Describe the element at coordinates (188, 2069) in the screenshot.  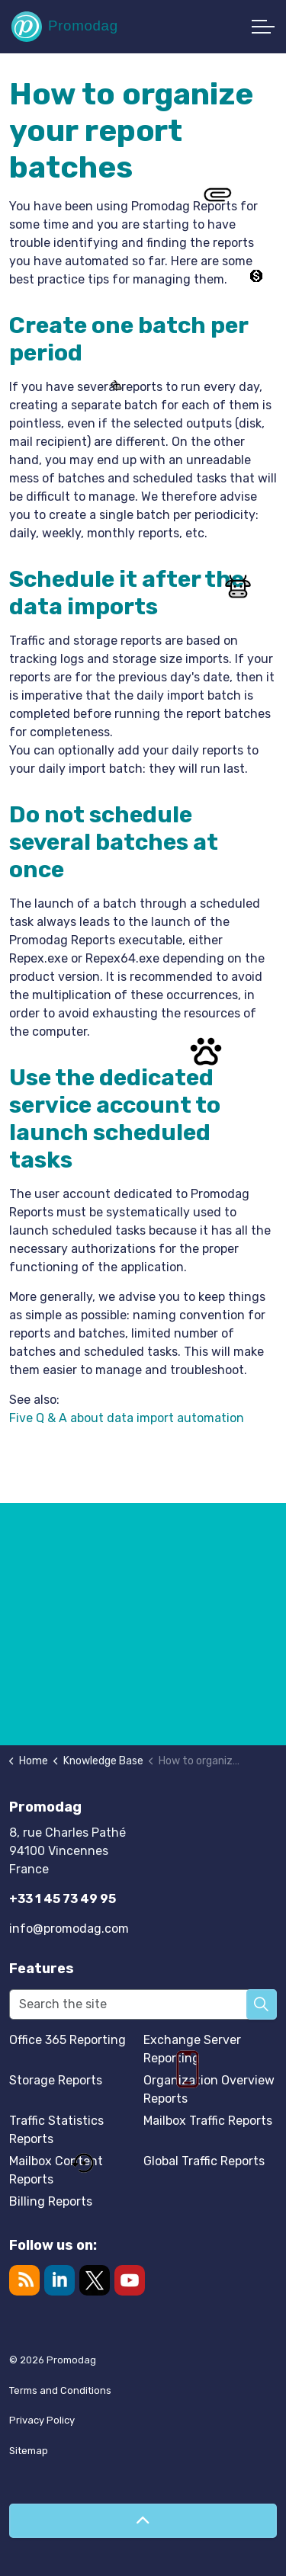
I see `access mobile device settings` at that location.